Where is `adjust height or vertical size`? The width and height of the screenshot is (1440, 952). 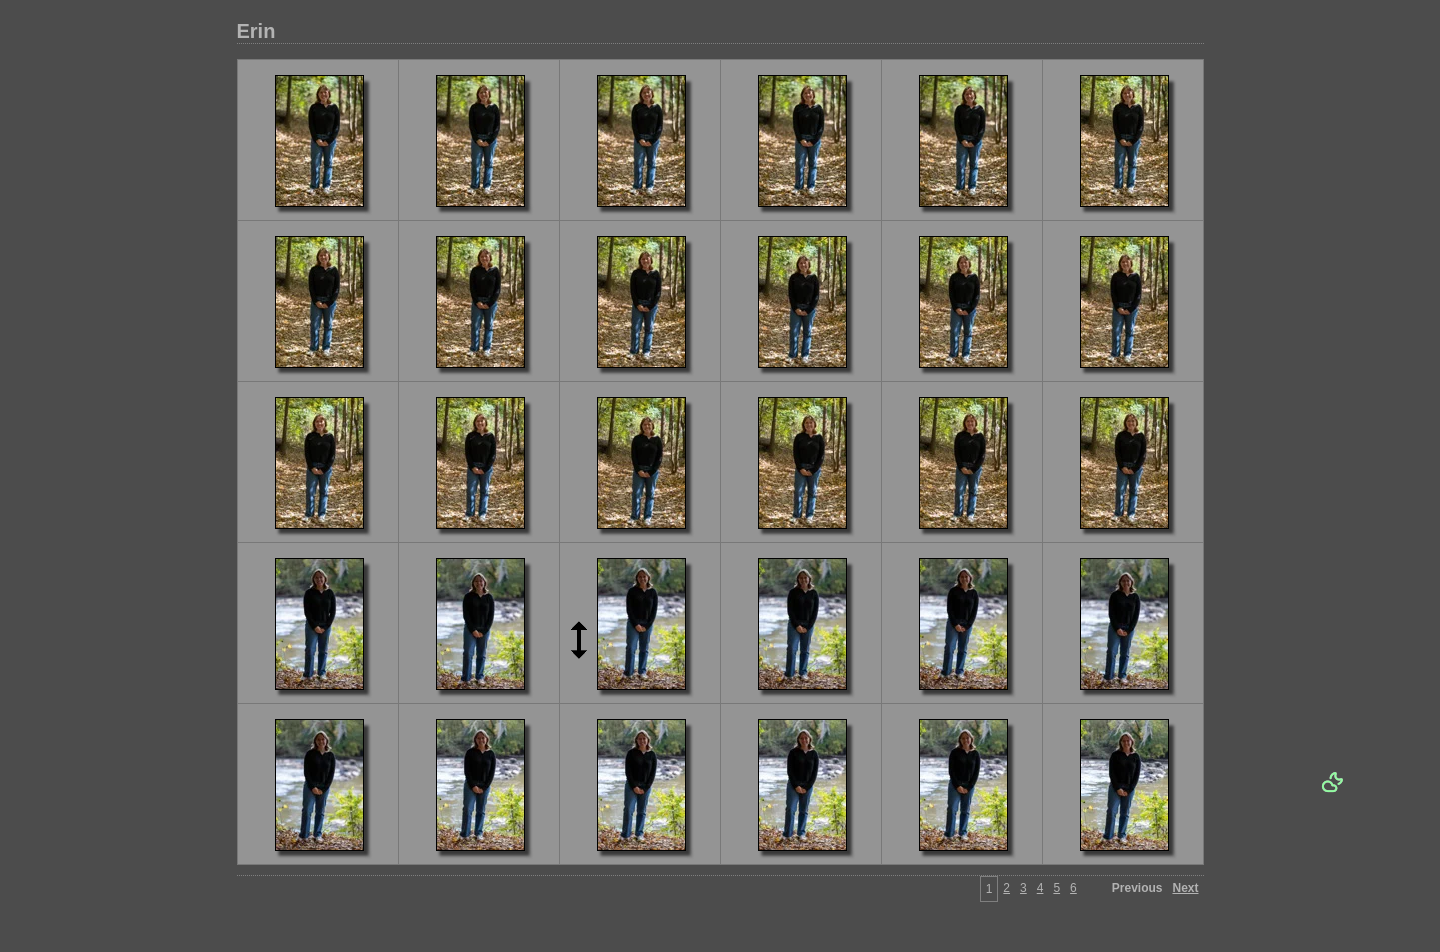
adjust height or vertical size is located at coordinates (579, 640).